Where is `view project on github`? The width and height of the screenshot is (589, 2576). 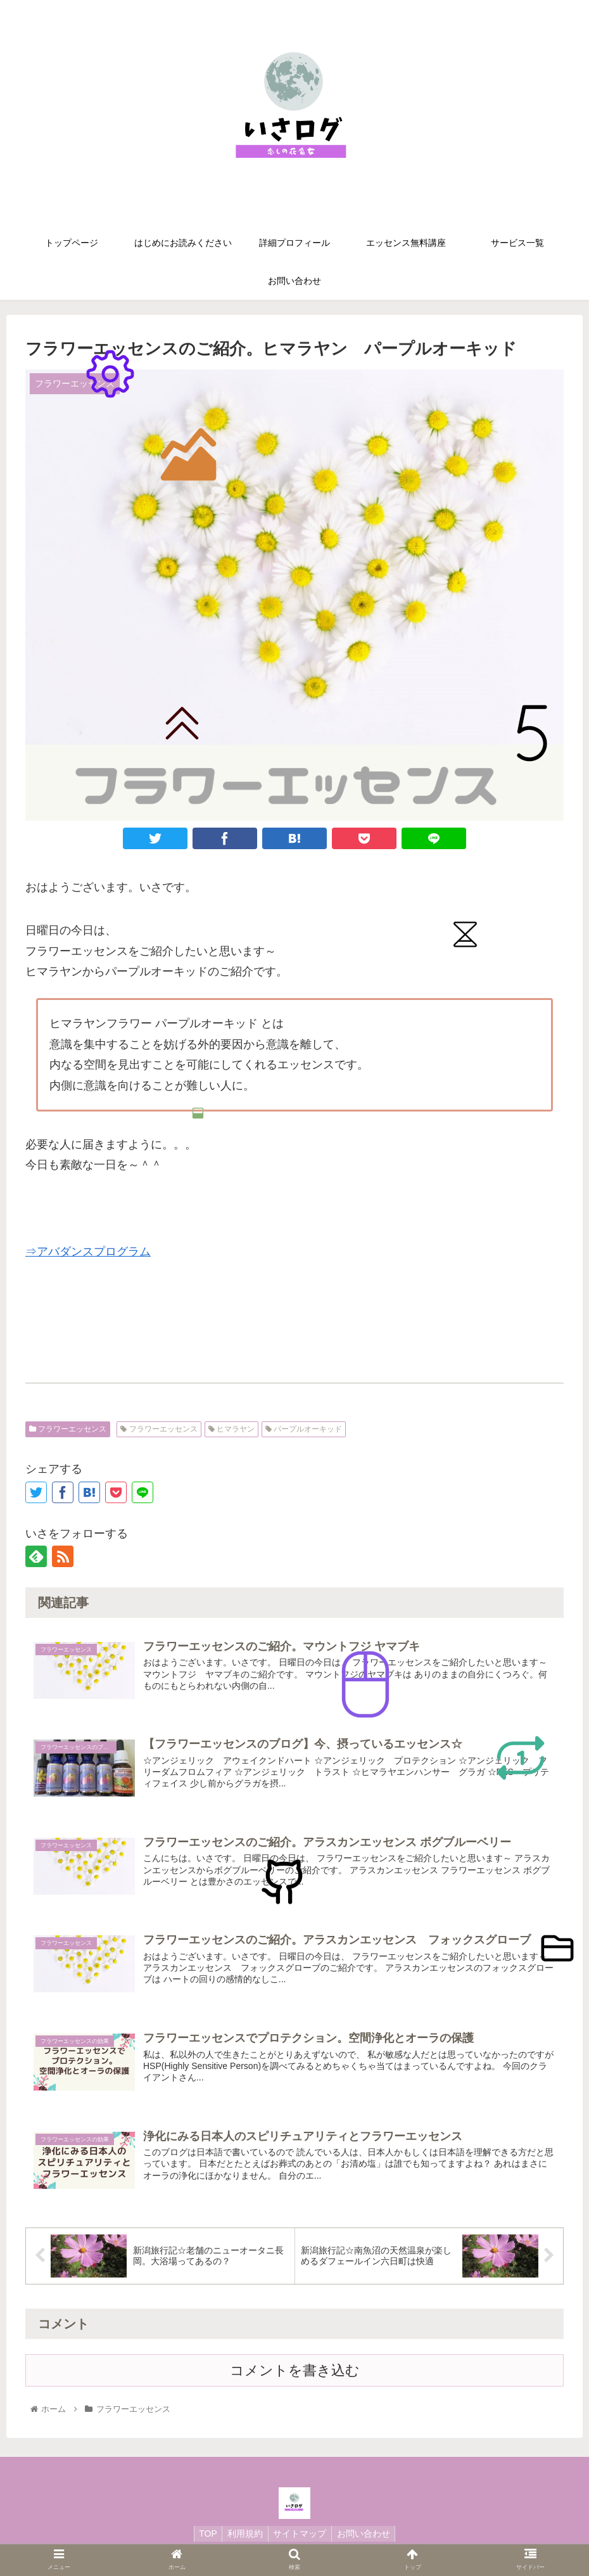
view project on github is located at coordinates (284, 1881).